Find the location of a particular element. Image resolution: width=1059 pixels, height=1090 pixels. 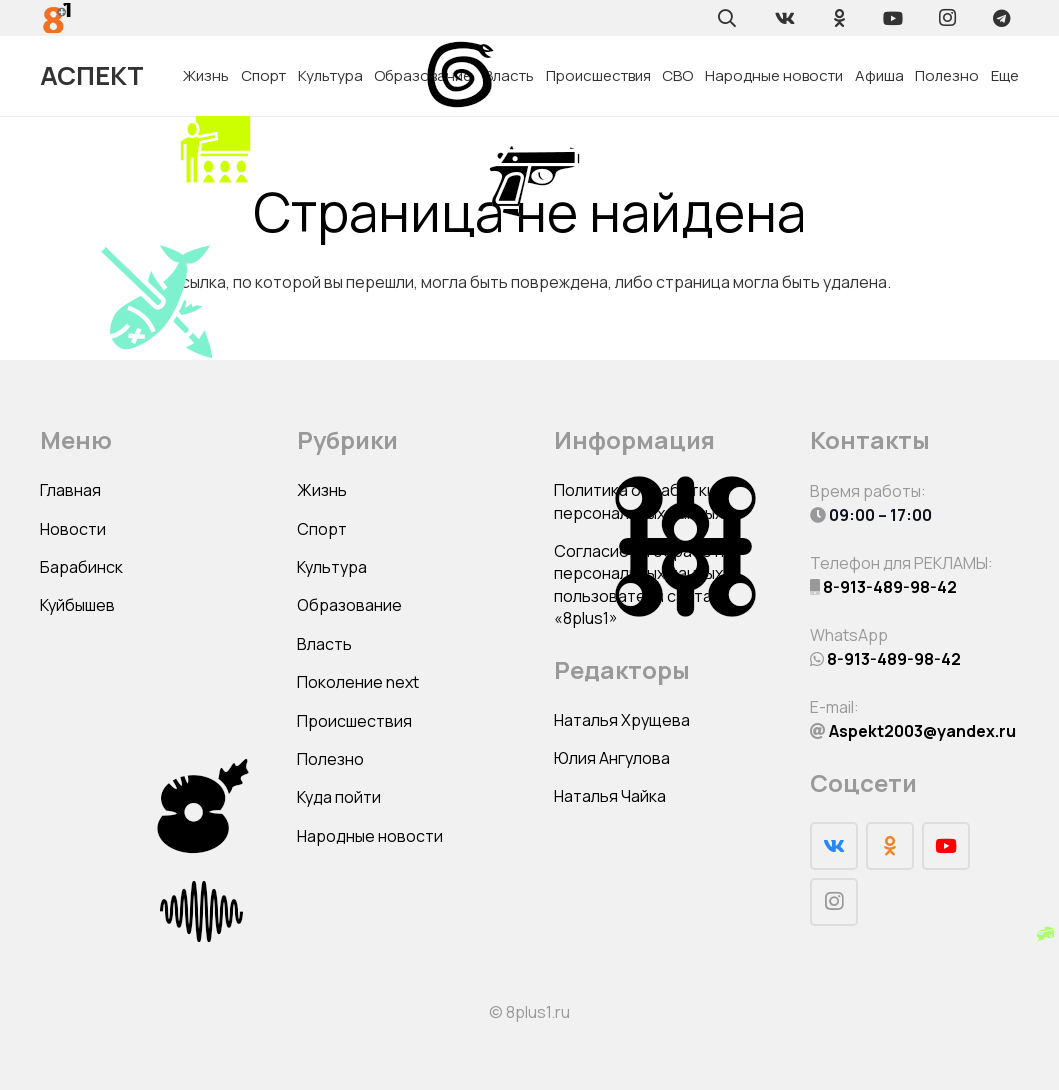

access network or connection settings is located at coordinates (685, 546).